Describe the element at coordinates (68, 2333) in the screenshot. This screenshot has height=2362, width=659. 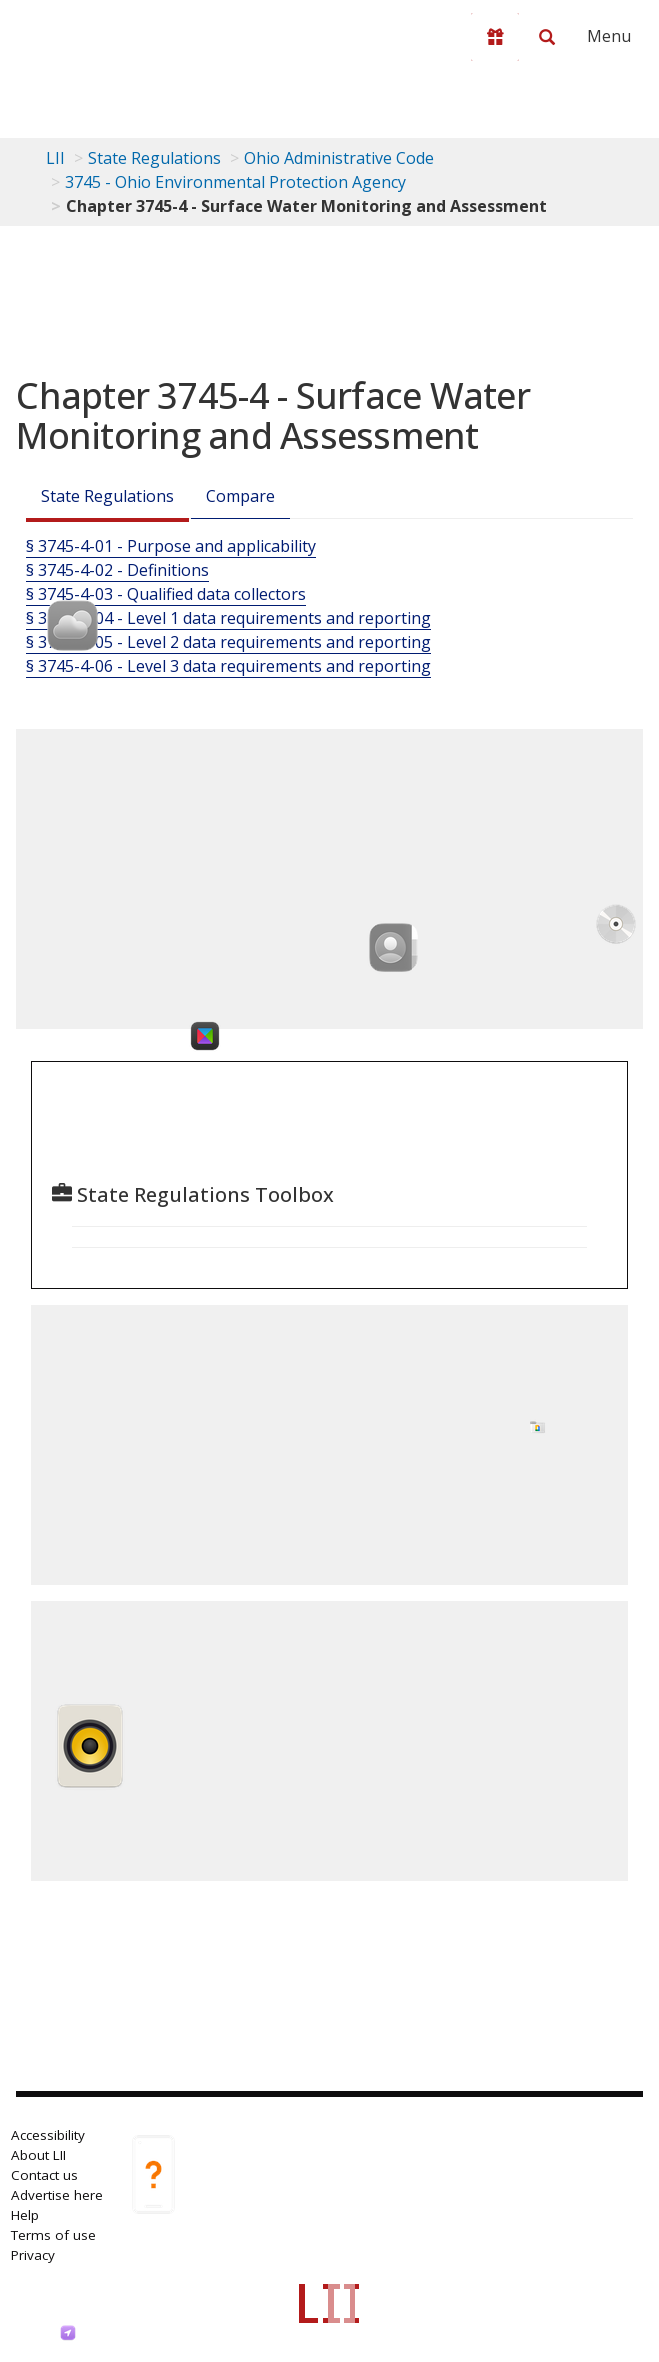
I see `access location privacy settings` at that location.